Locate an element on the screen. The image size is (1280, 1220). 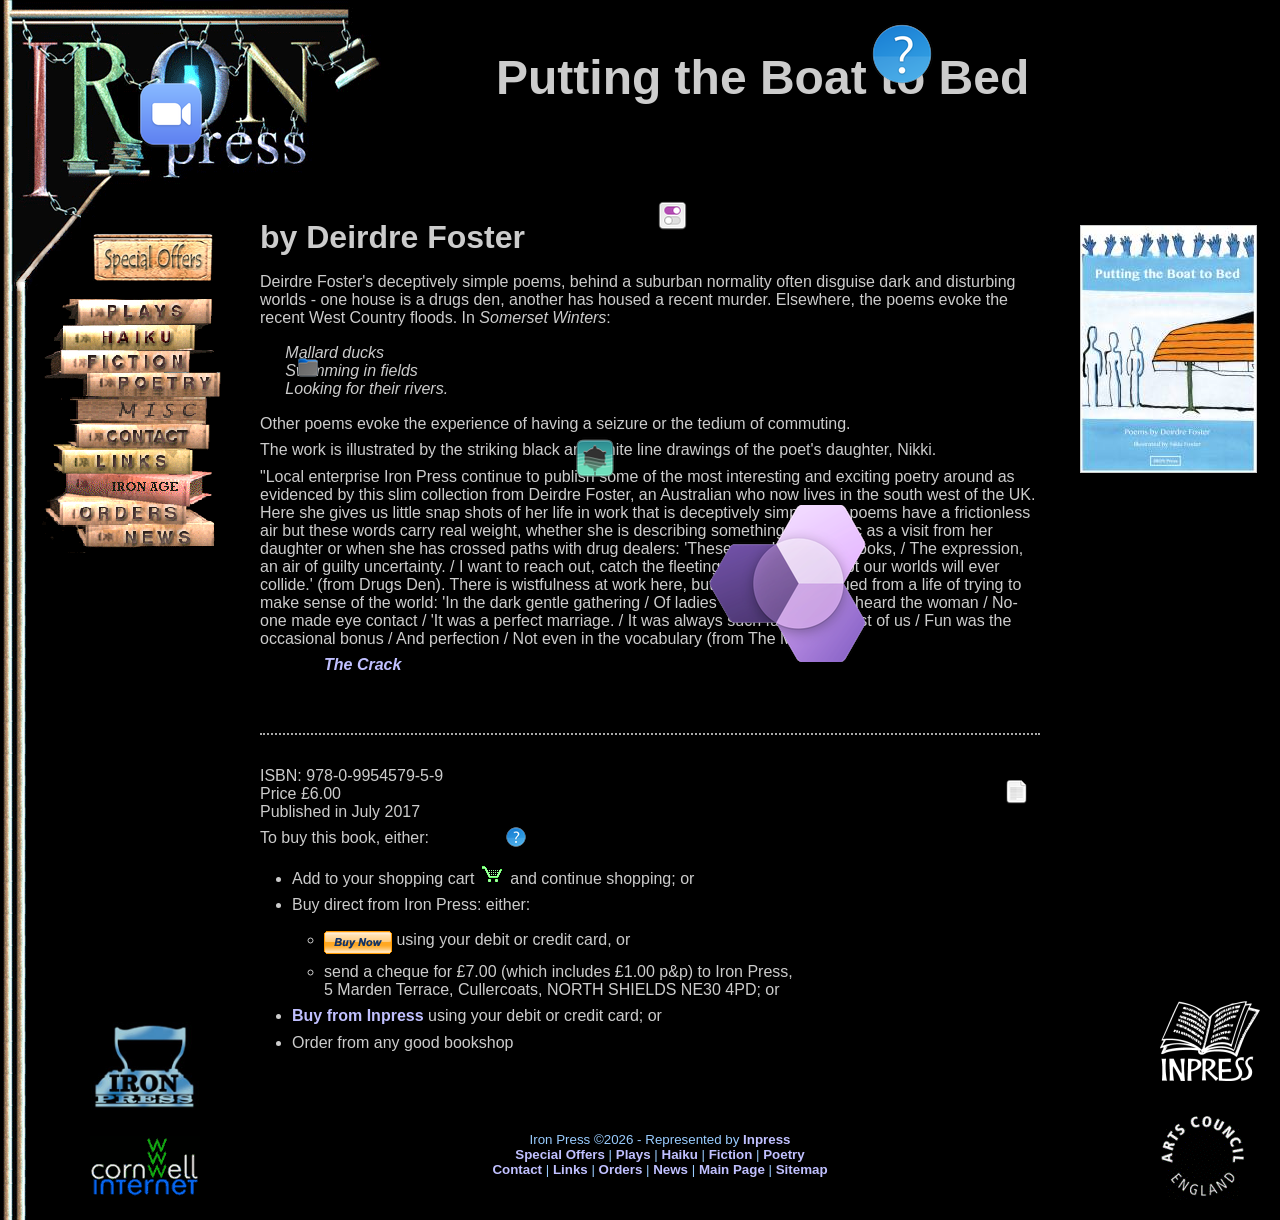
open a folder to view its contents is located at coordinates (308, 367).